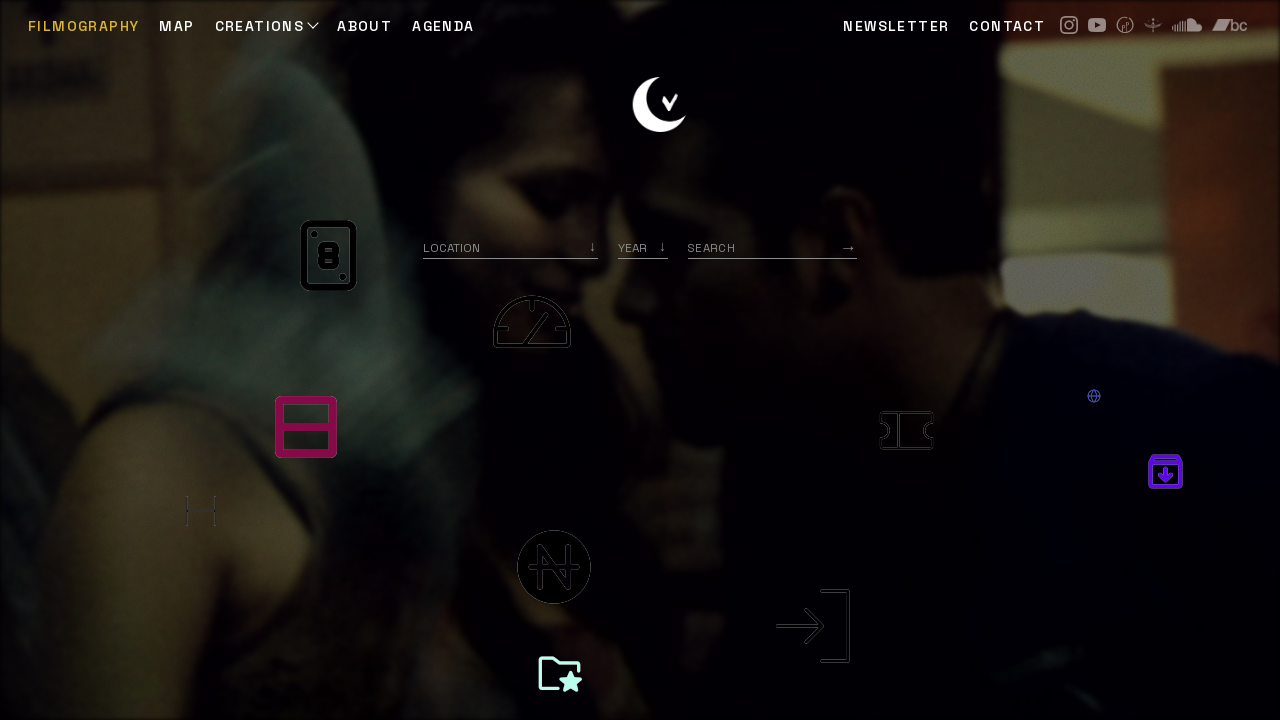 The height and width of the screenshot is (720, 1280). What do you see at coordinates (201, 511) in the screenshot?
I see `format text as a heading` at bounding box center [201, 511].